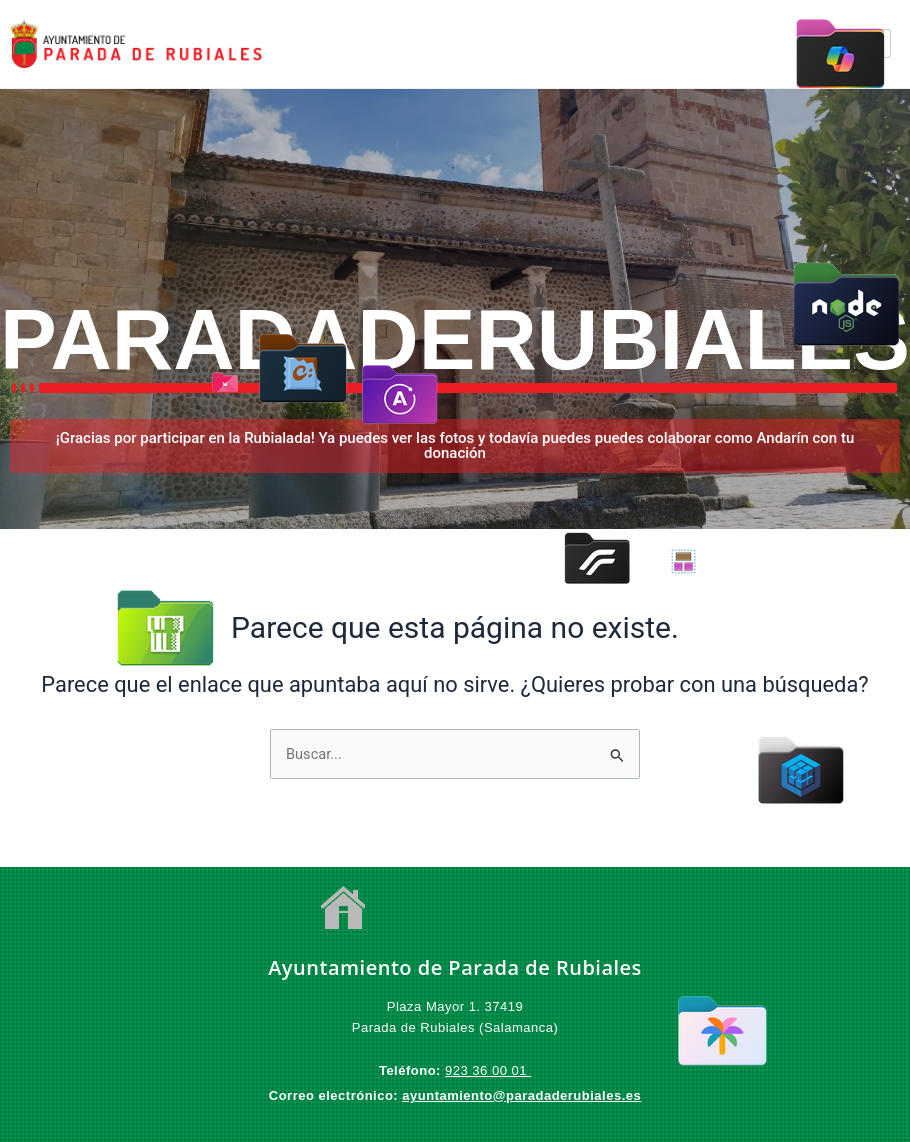 The width and height of the screenshot is (910, 1142). Describe the element at coordinates (399, 396) in the screenshot. I see `open apollo app files folder` at that location.